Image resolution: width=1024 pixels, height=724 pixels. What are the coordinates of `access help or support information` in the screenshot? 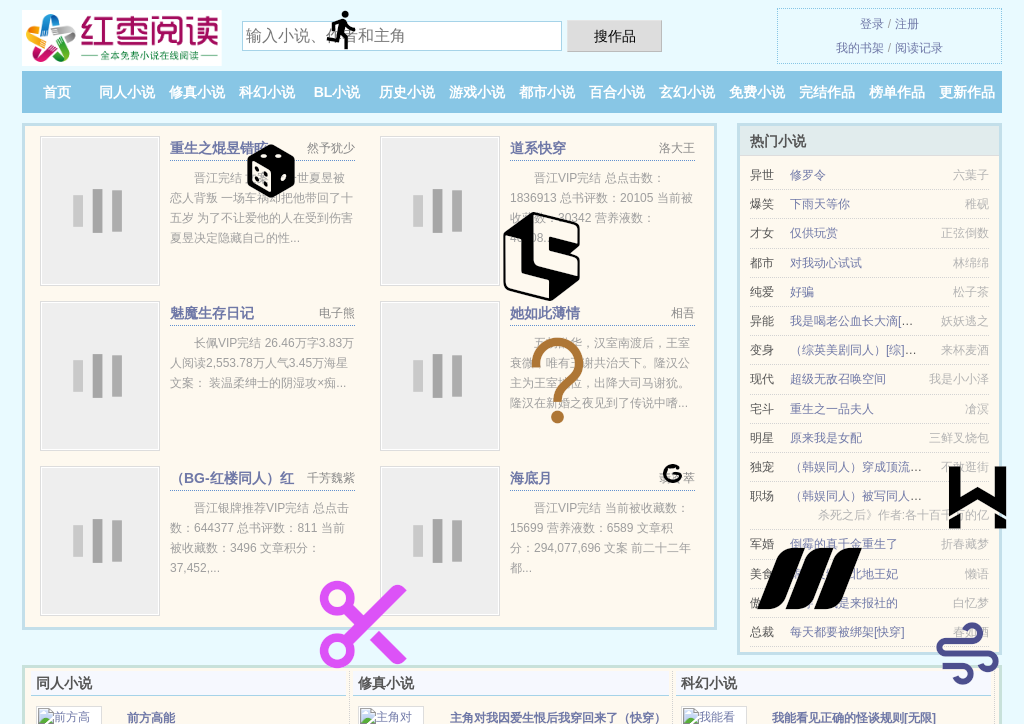 It's located at (557, 380).